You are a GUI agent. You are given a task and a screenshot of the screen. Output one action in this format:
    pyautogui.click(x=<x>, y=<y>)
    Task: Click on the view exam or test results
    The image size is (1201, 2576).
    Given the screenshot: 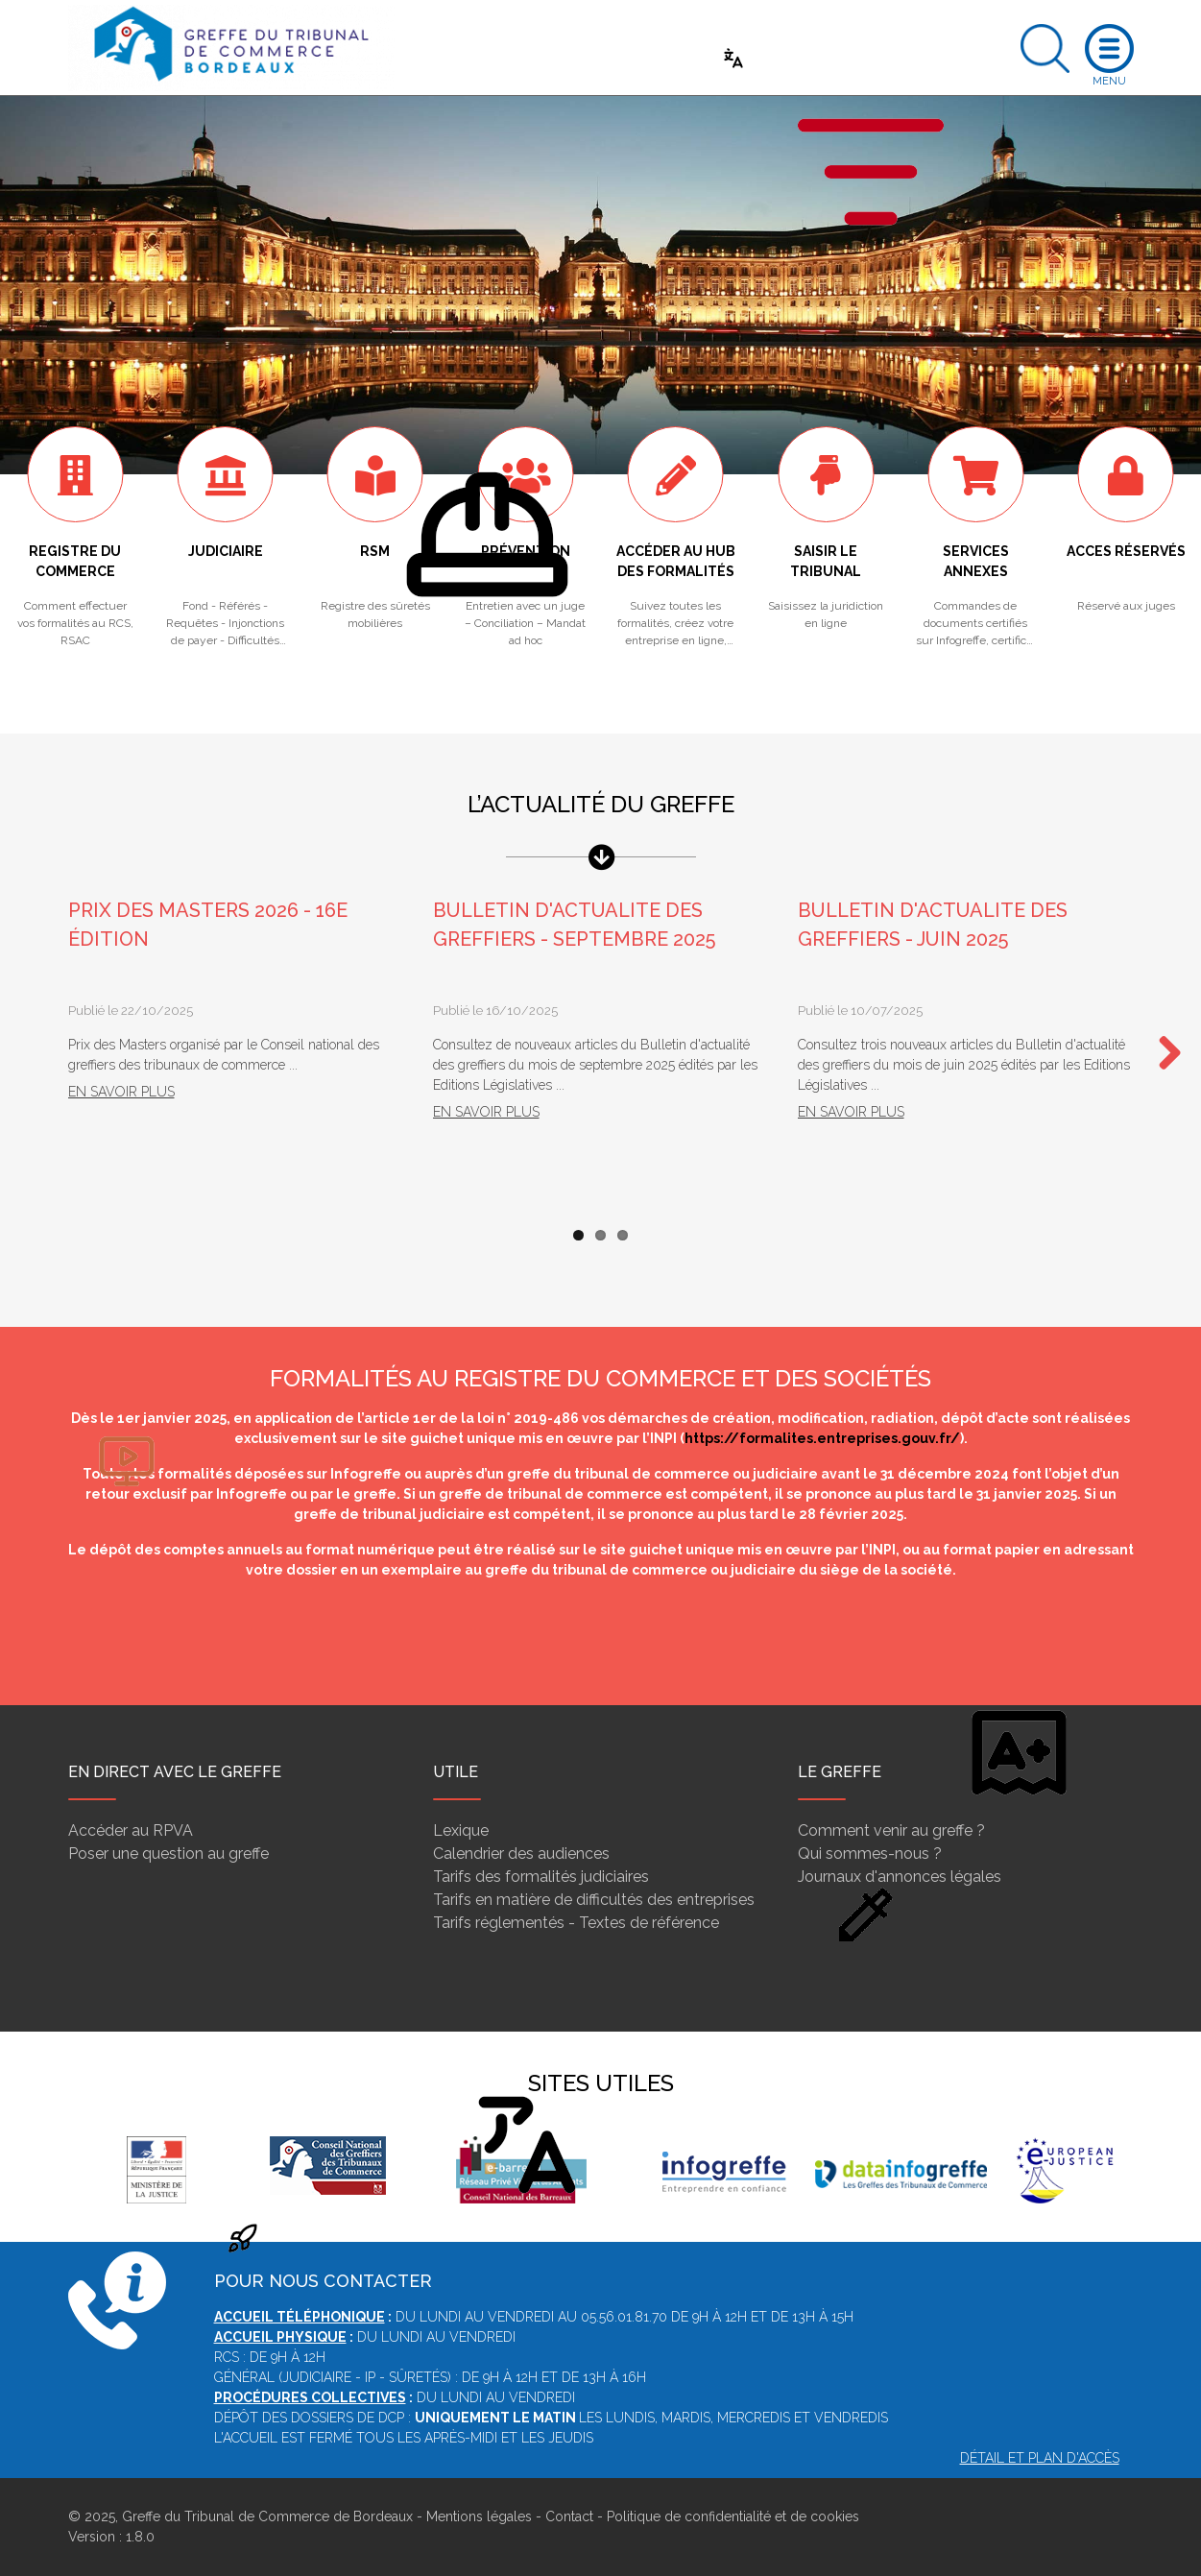 What is the action you would take?
    pyautogui.click(x=1019, y=1750)
    